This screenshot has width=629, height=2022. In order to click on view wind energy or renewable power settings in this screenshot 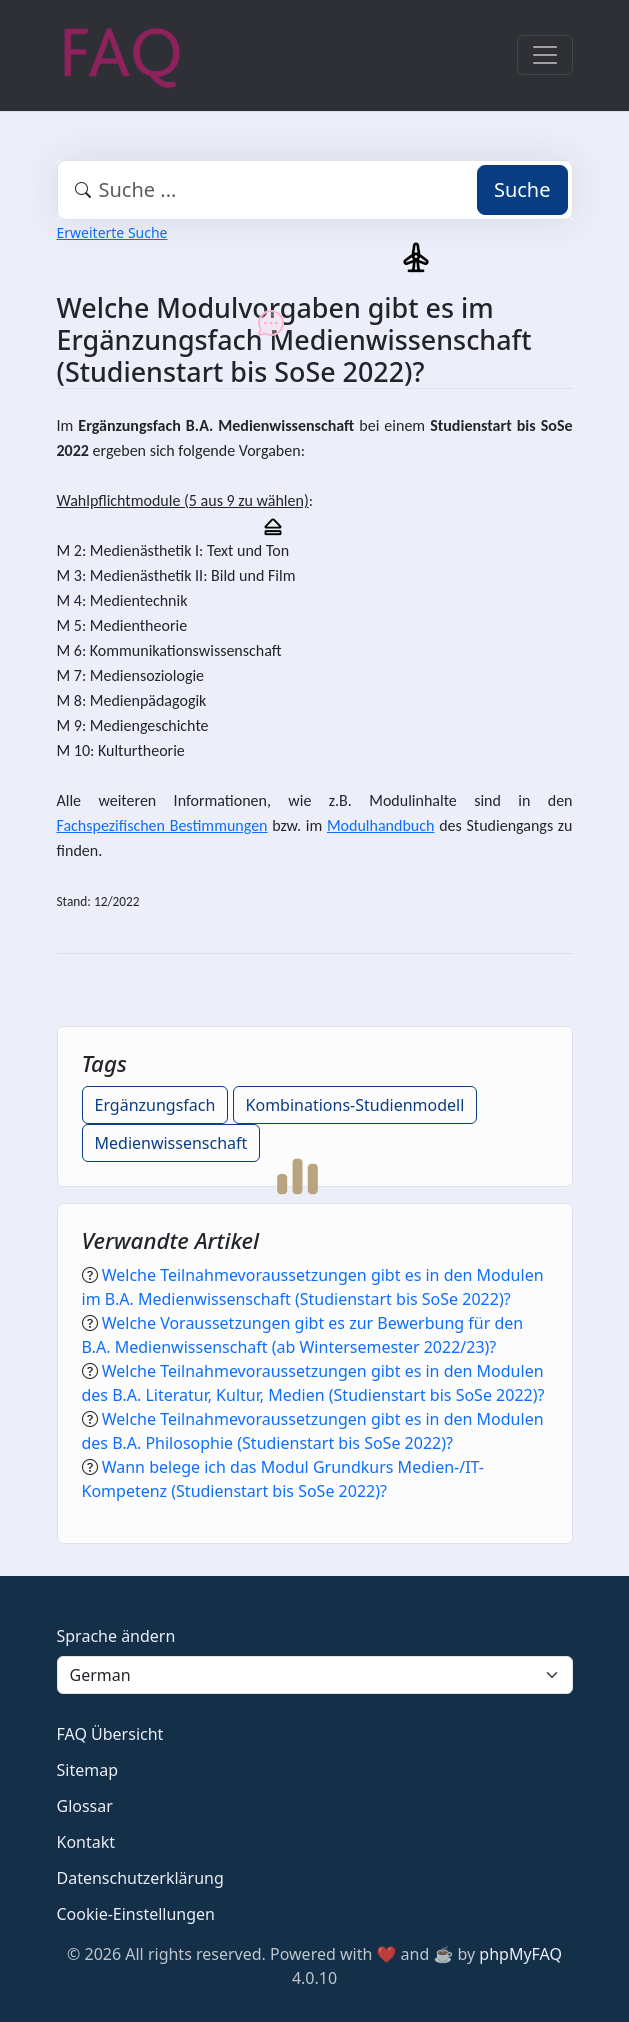, I will do `click(416, 258)`.